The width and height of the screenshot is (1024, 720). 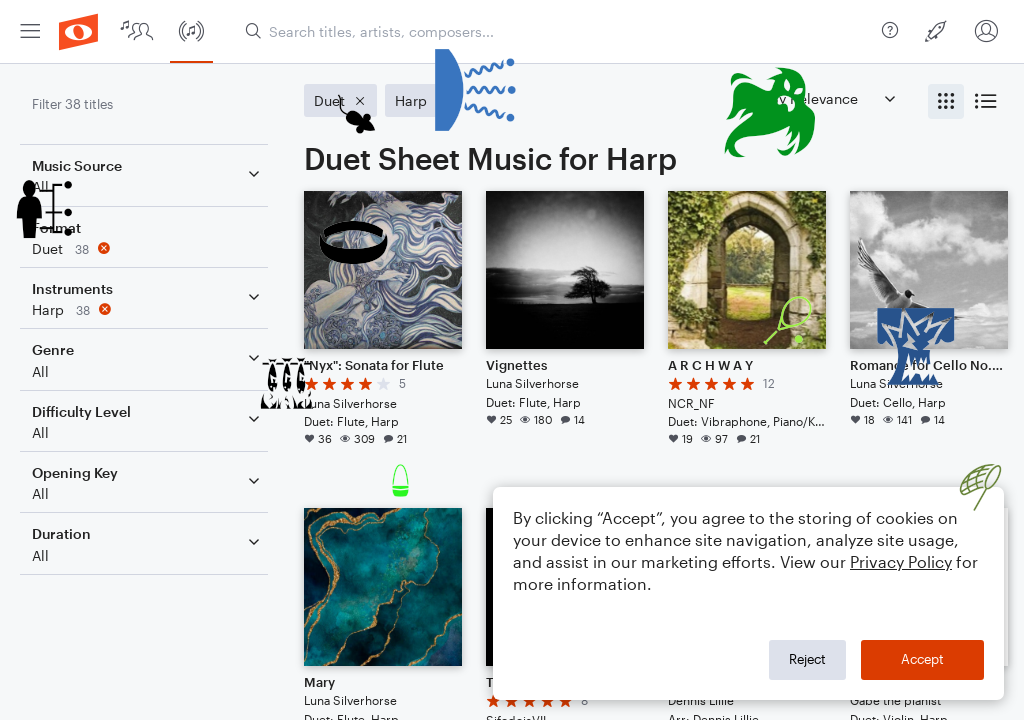 I want to click on equip a ring item to your character, so click(x=353, y=242).